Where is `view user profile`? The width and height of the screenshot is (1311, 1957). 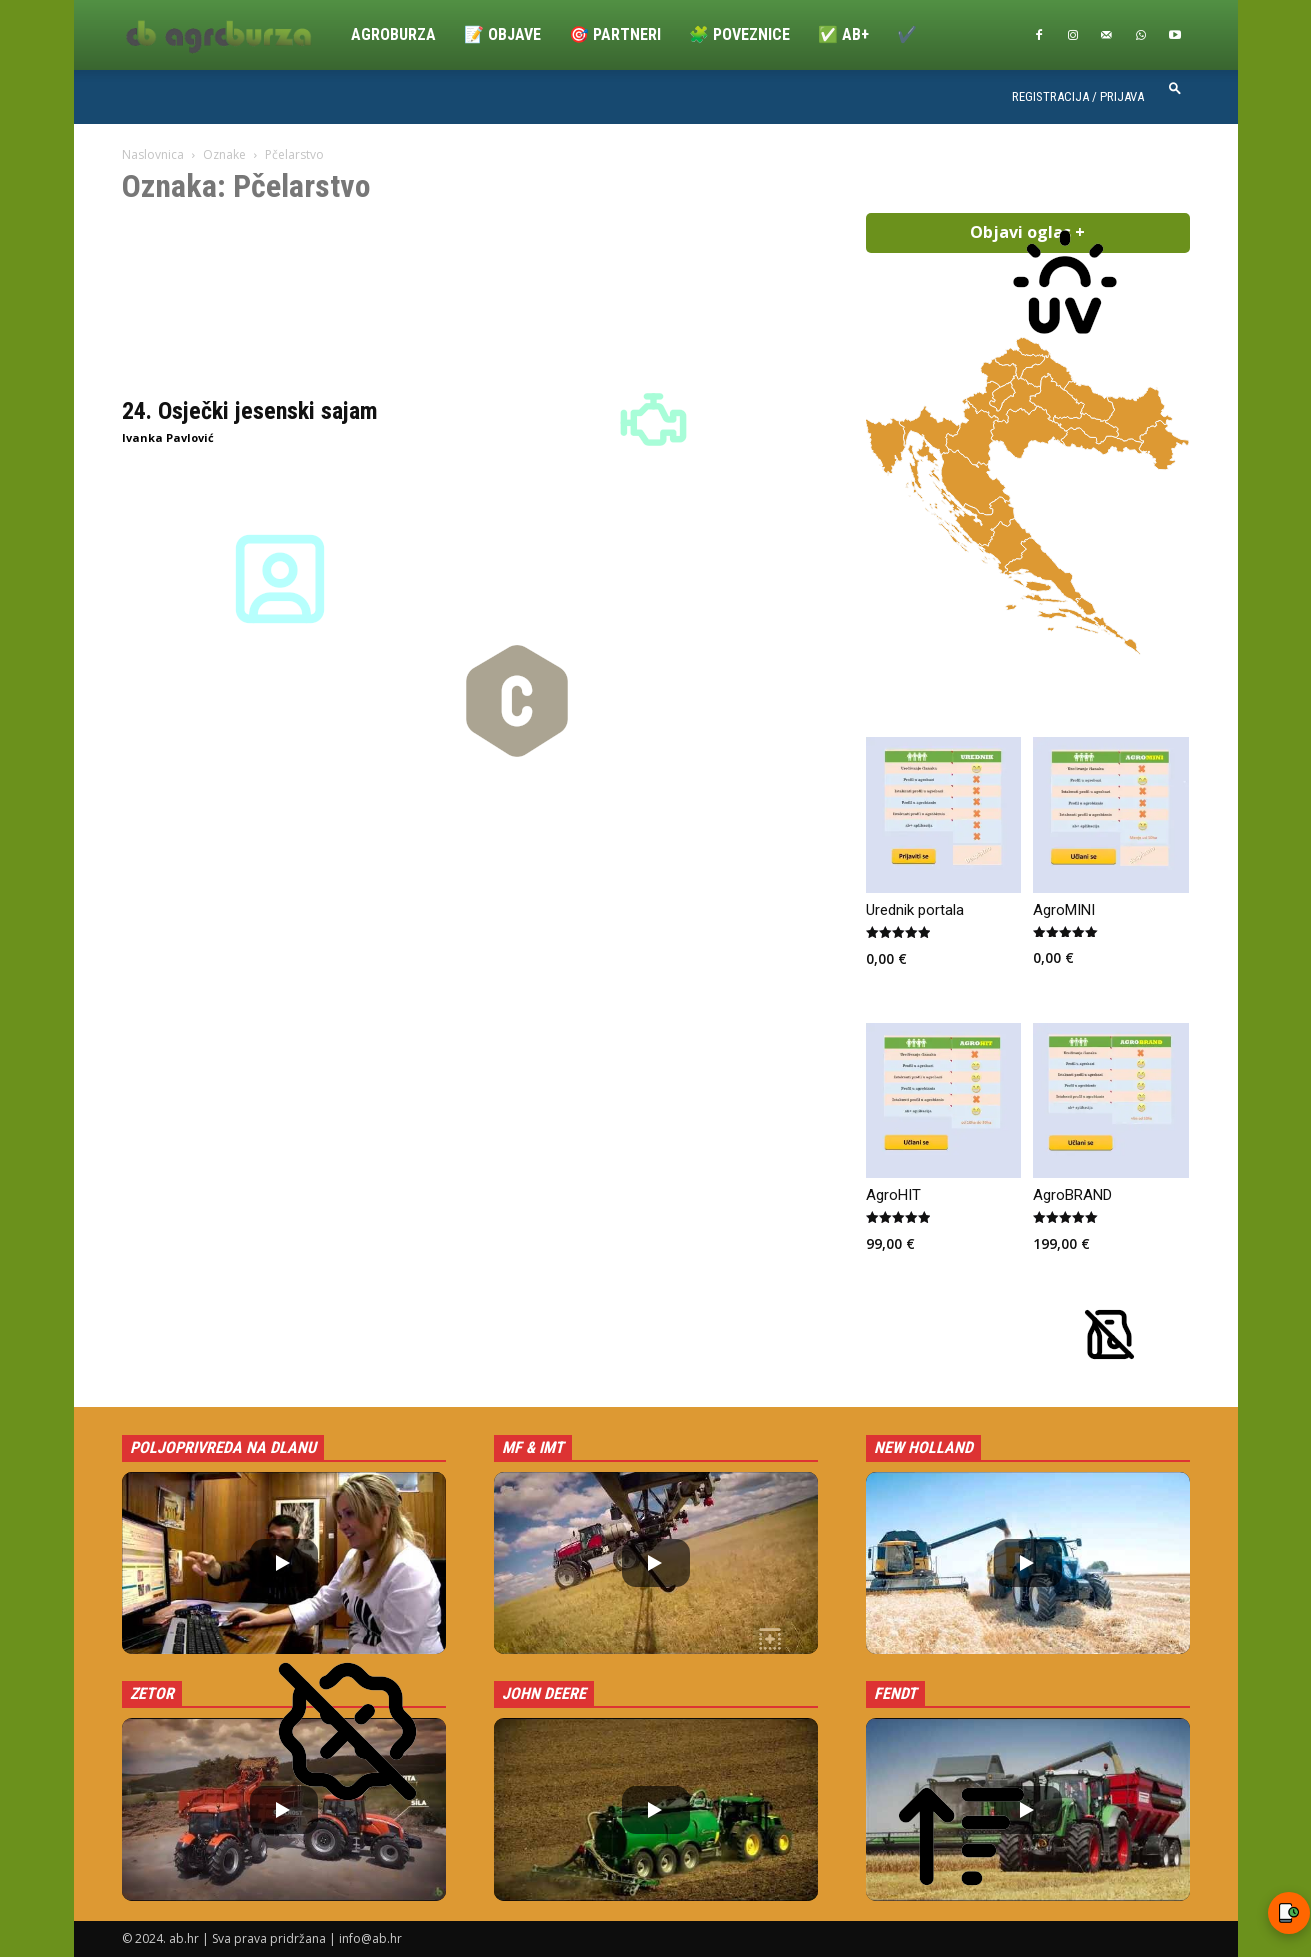
view user profile is located at coordinates (280, 579).